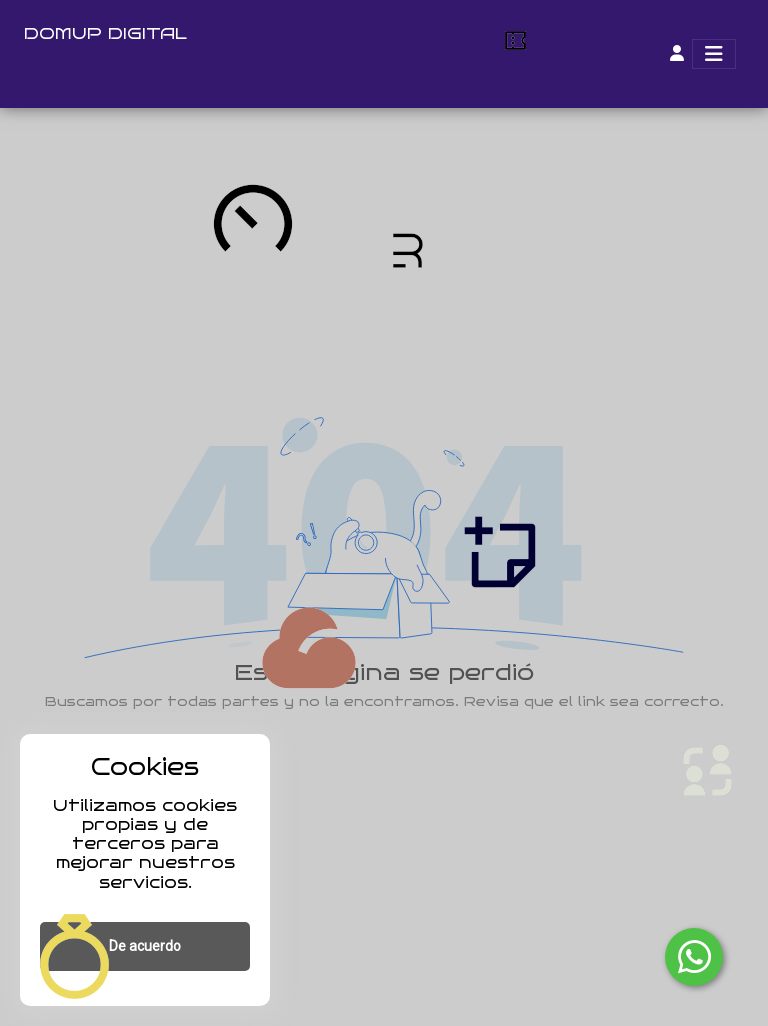 Image resolution: width=768 pixels, height=1026 pixels. I want to click on access jewelry or luxury shopping category, so click(74, 958).